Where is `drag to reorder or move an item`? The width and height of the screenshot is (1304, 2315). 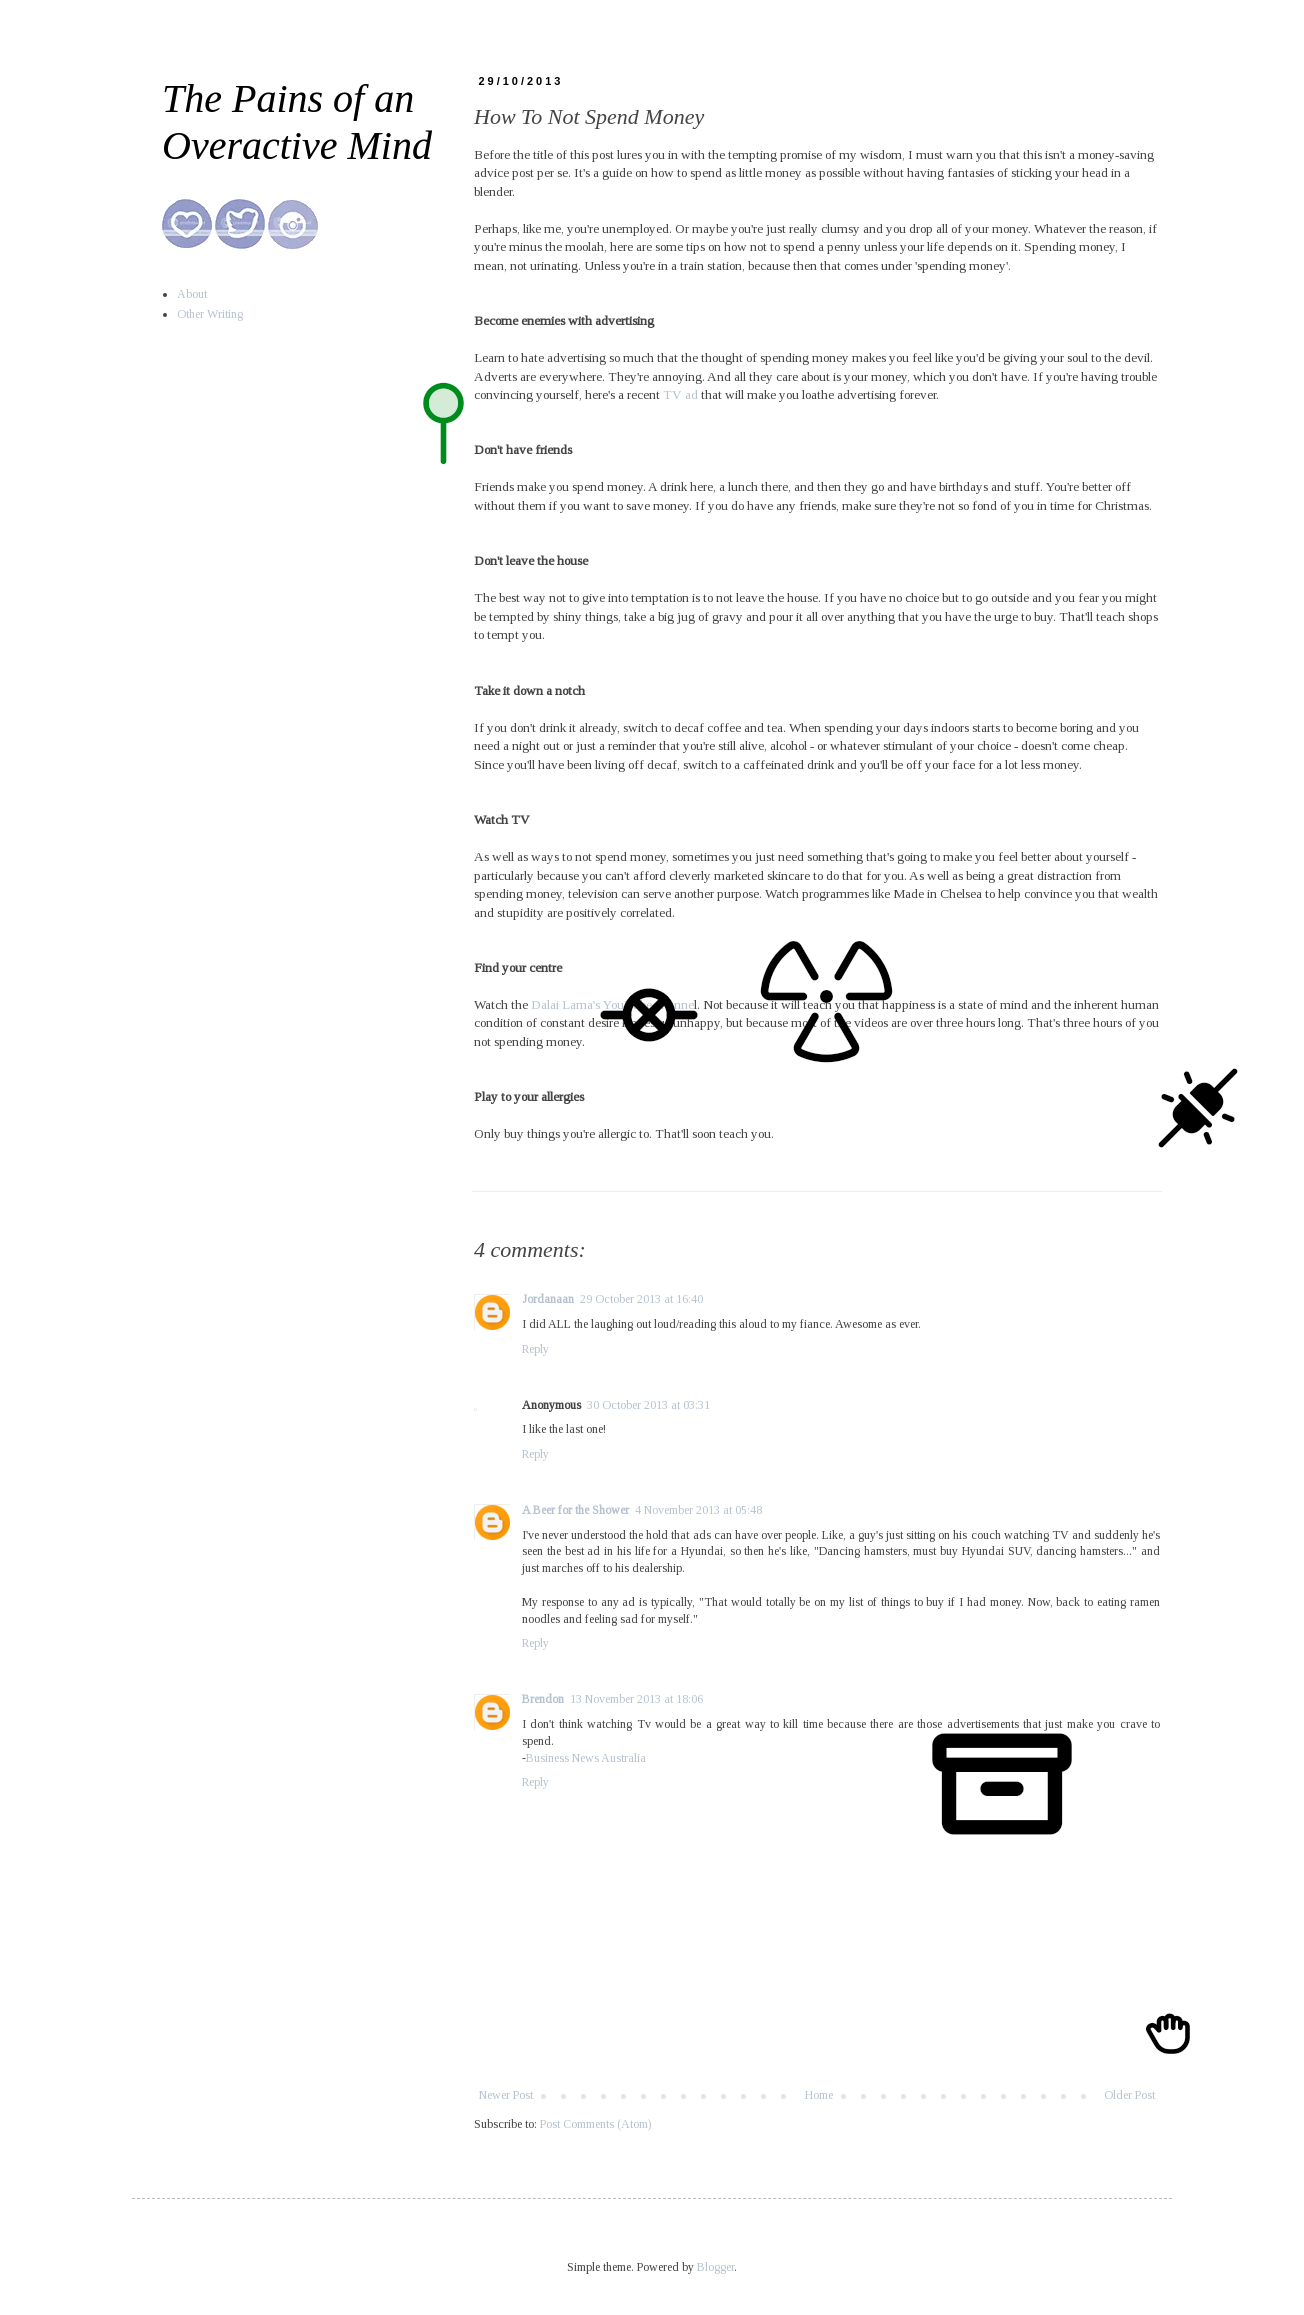 drag to reorder or move an item is located at coordinates (1168, 2032).